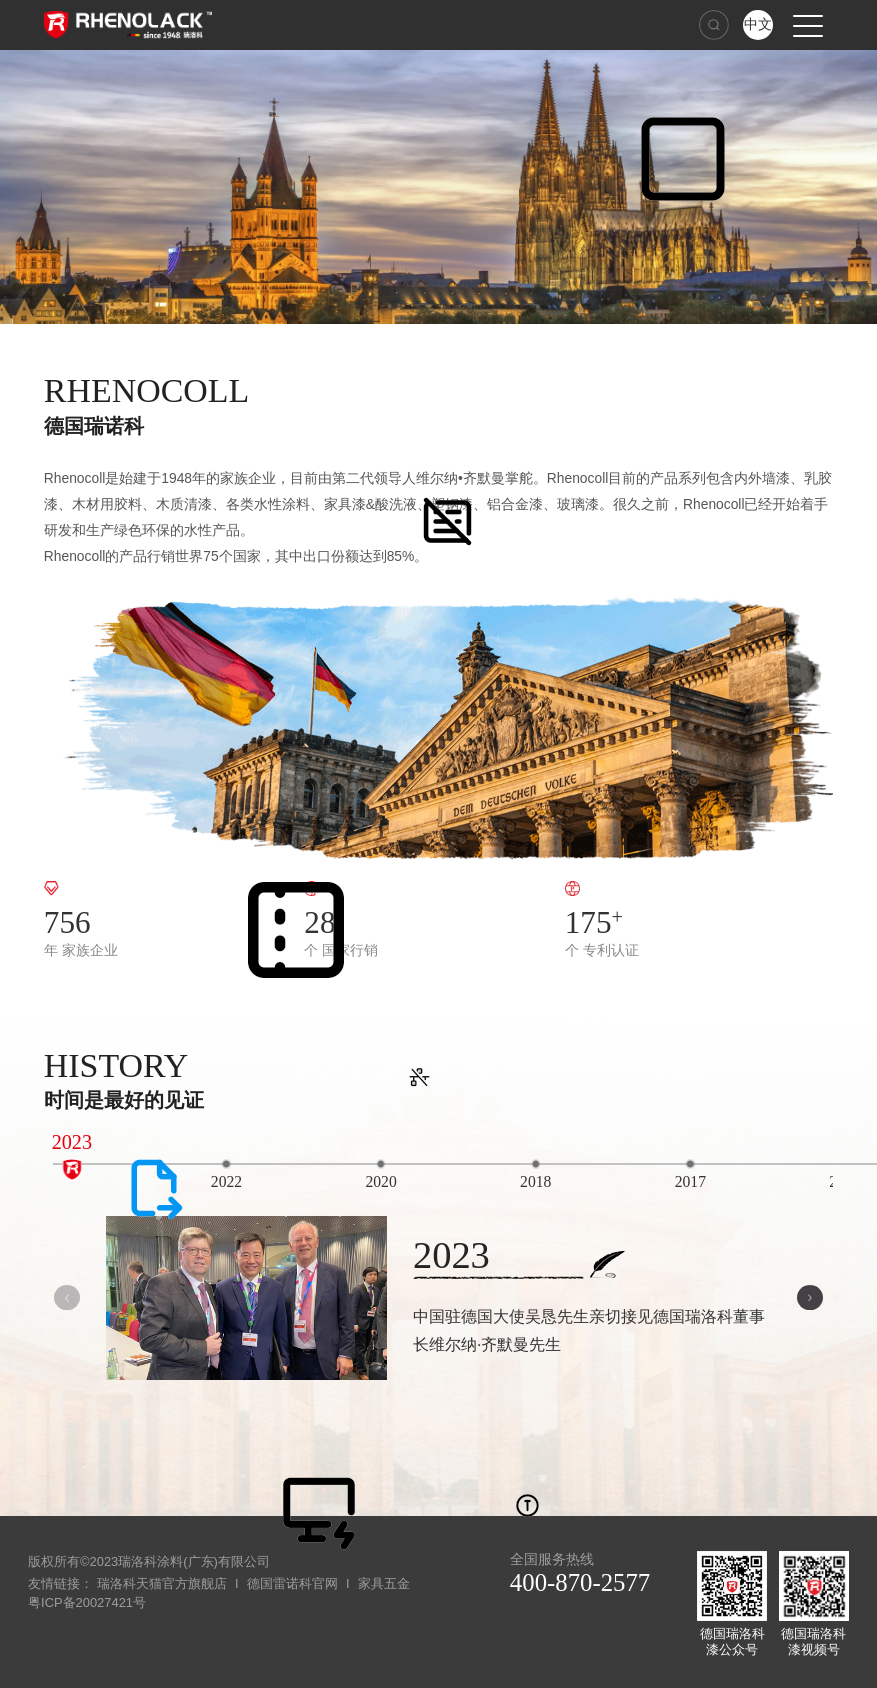 This screenshot has width=877, height=1688. Describe the element at coordinates (419, 1077) in the screenshot. I see `network connection unavailable` at that location.